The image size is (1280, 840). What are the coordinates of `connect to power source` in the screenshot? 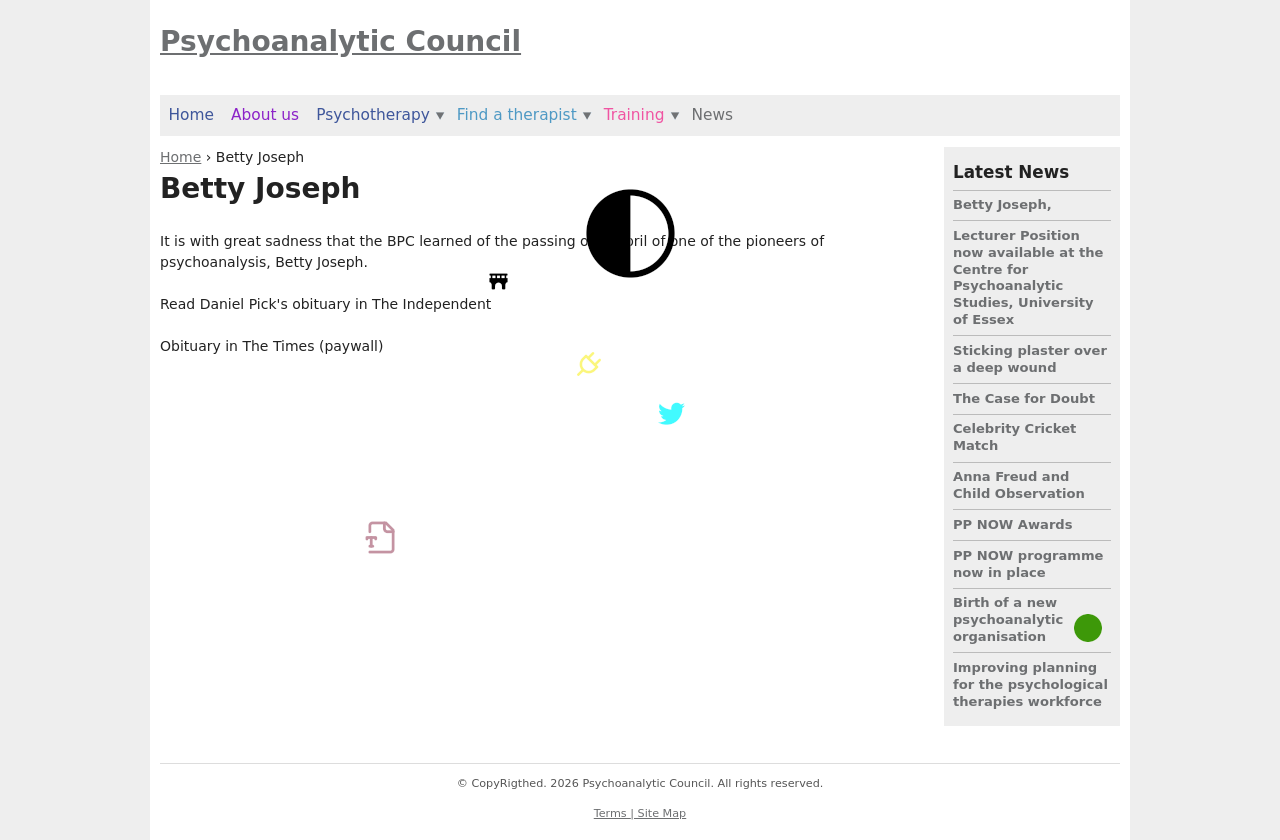 It's located at (589, 364).